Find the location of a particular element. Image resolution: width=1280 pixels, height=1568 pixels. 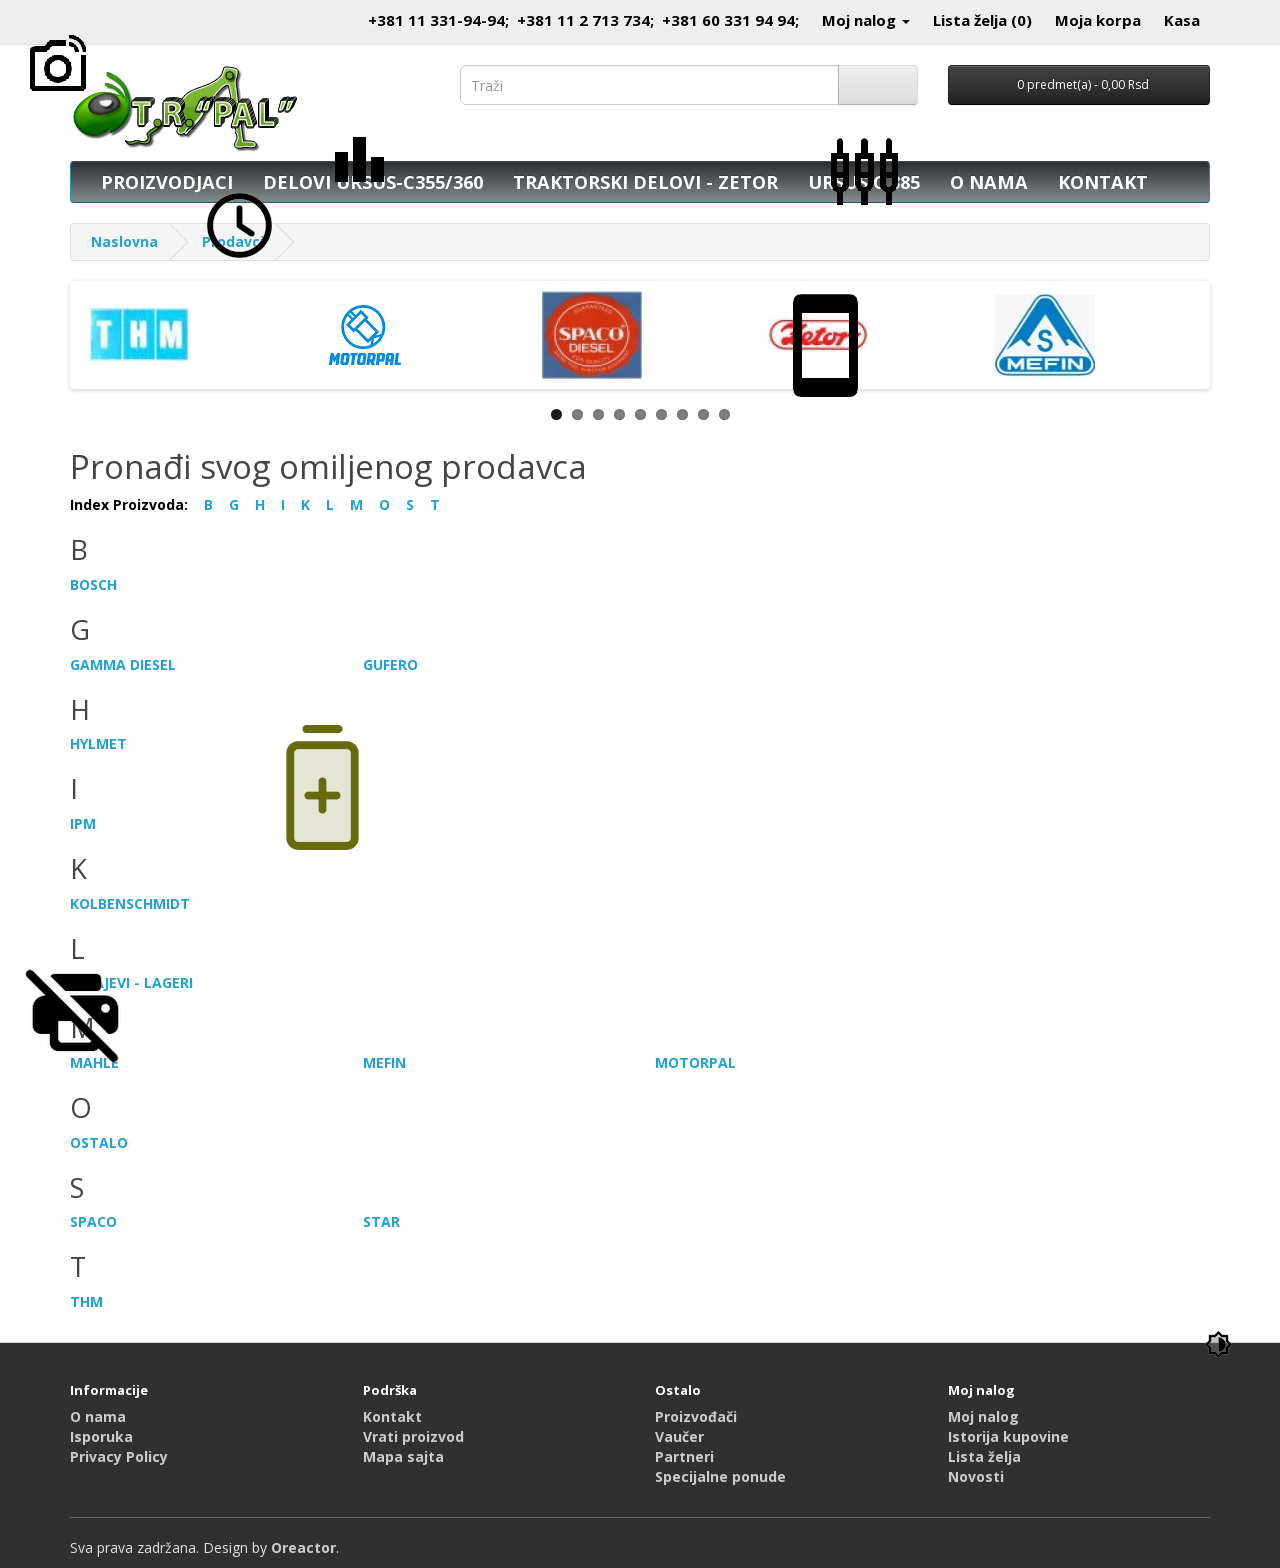

connect to a wireless or external camera is located at coordinates (58, 63).